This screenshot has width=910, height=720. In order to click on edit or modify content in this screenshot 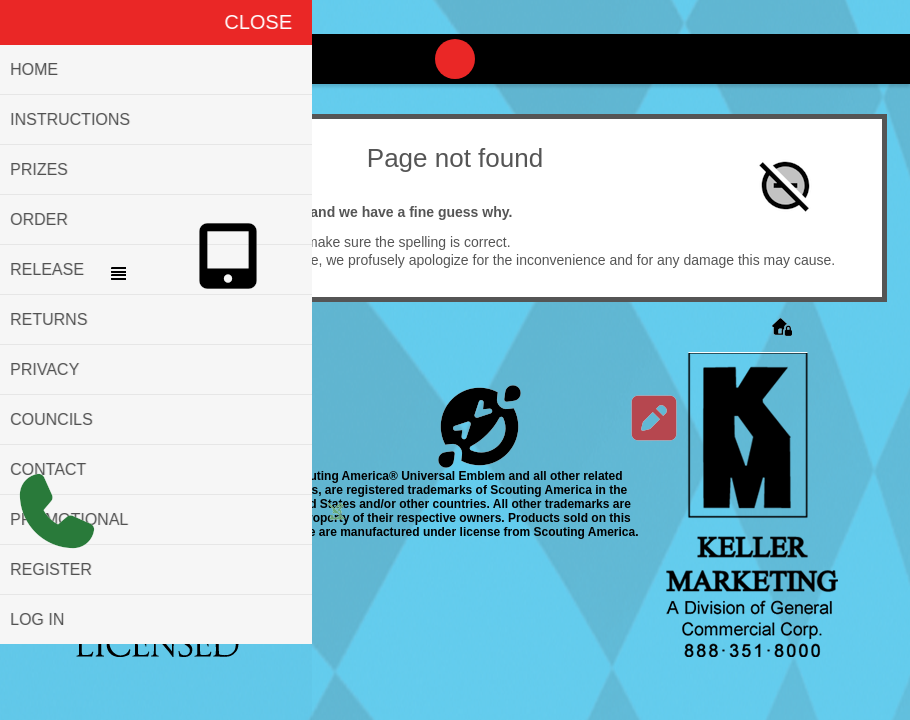, I will do `click(654, 418)`.